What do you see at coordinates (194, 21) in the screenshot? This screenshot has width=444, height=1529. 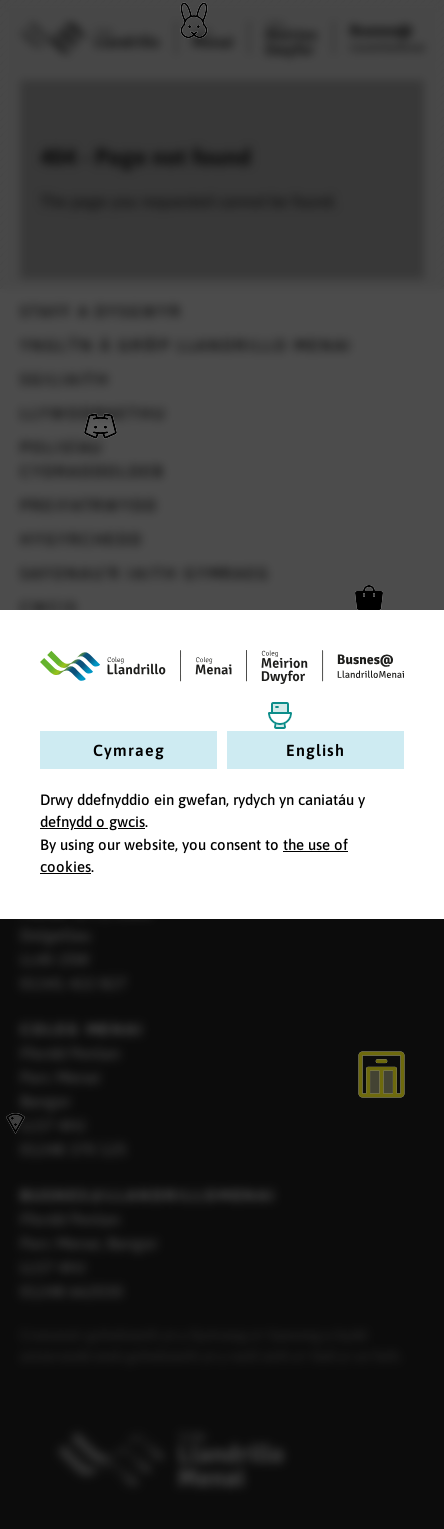 I see `access pet or animal-related features` at bounding box center [194, 21].